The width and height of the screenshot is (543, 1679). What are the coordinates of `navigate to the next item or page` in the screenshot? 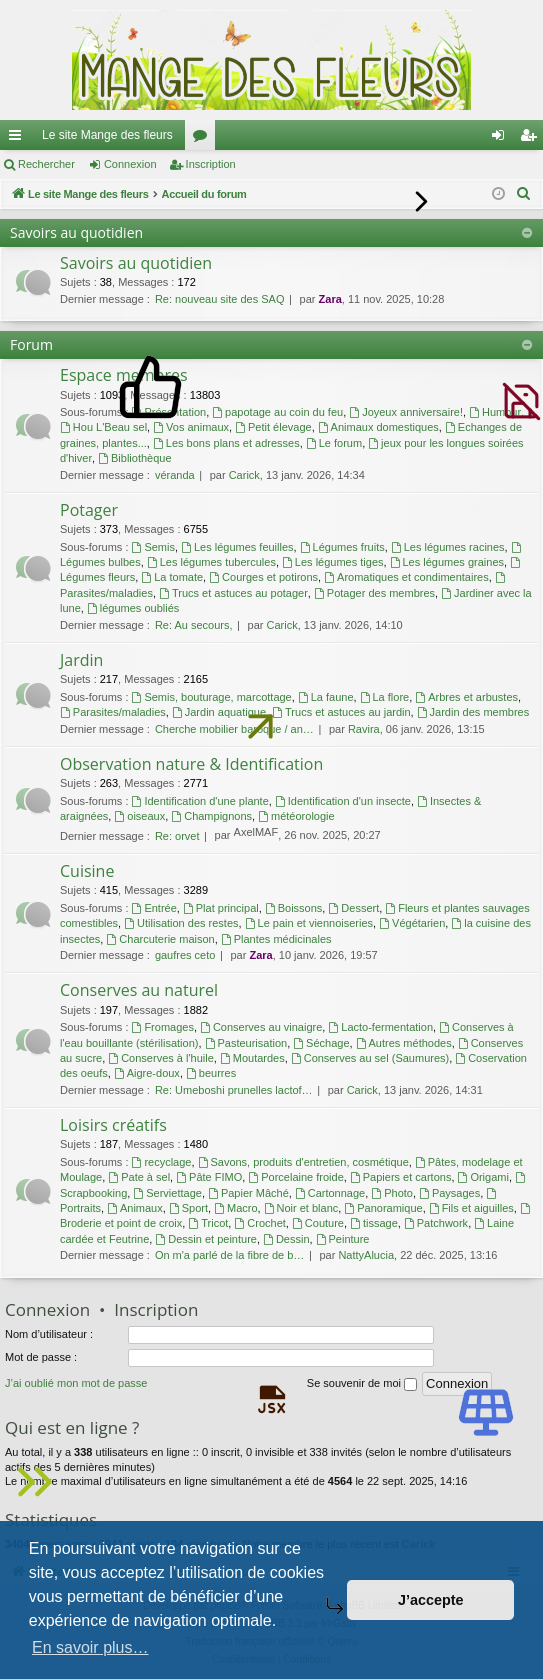 It's located at (421, 201).